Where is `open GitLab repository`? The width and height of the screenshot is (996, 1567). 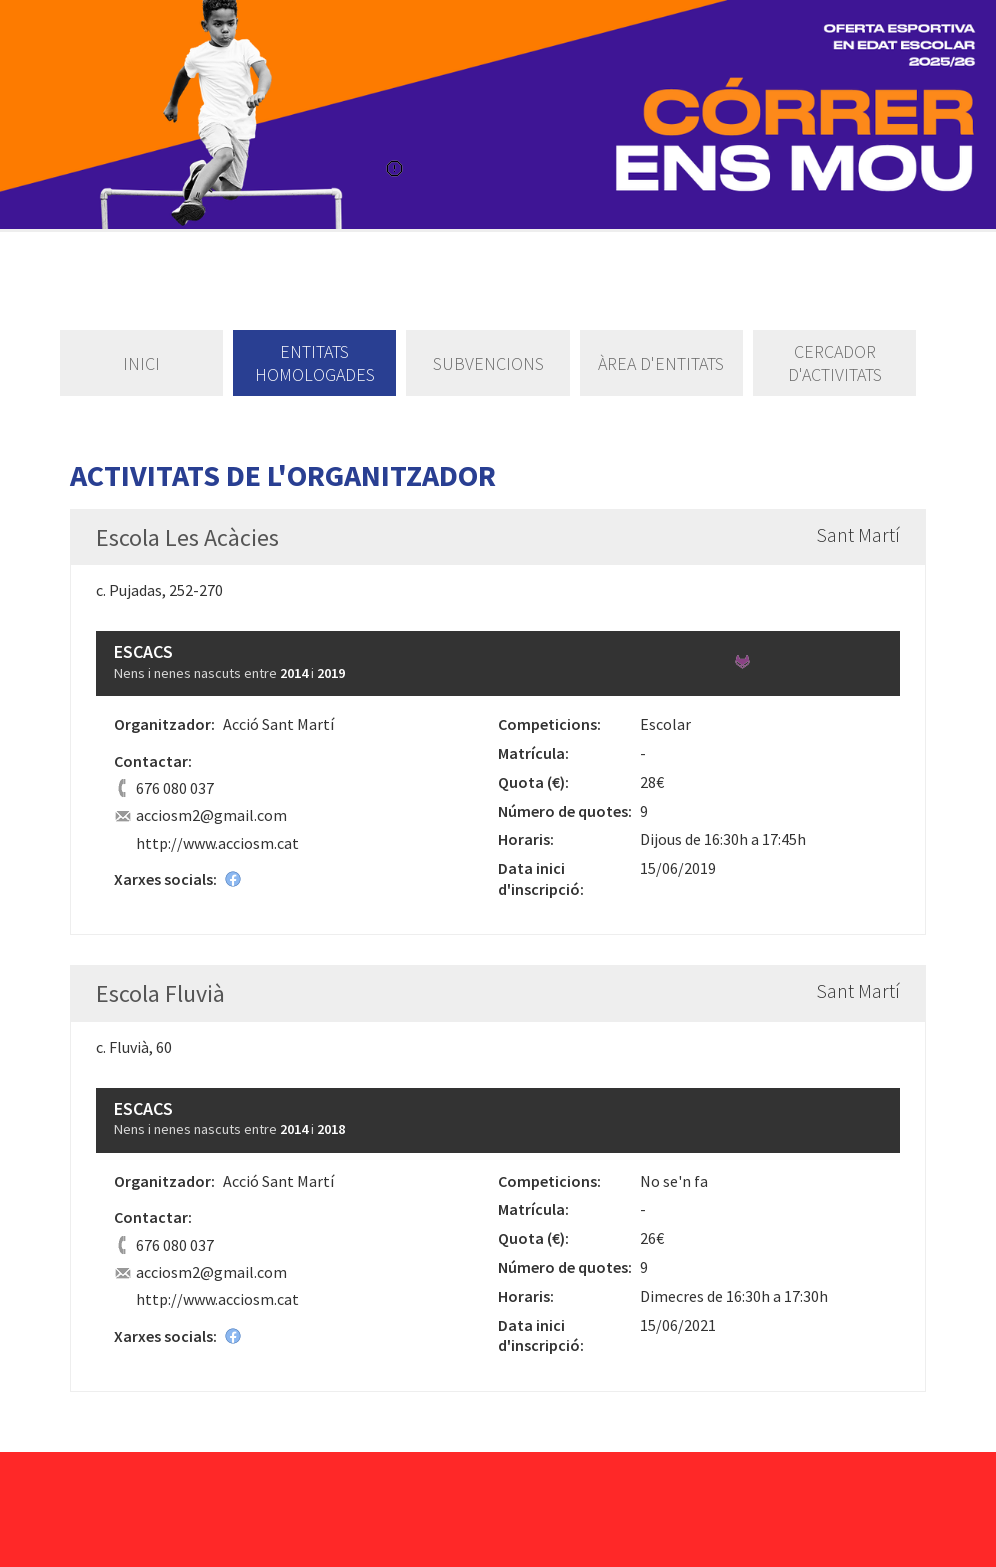
open GitLab repository is located at coordinates (742, 661).